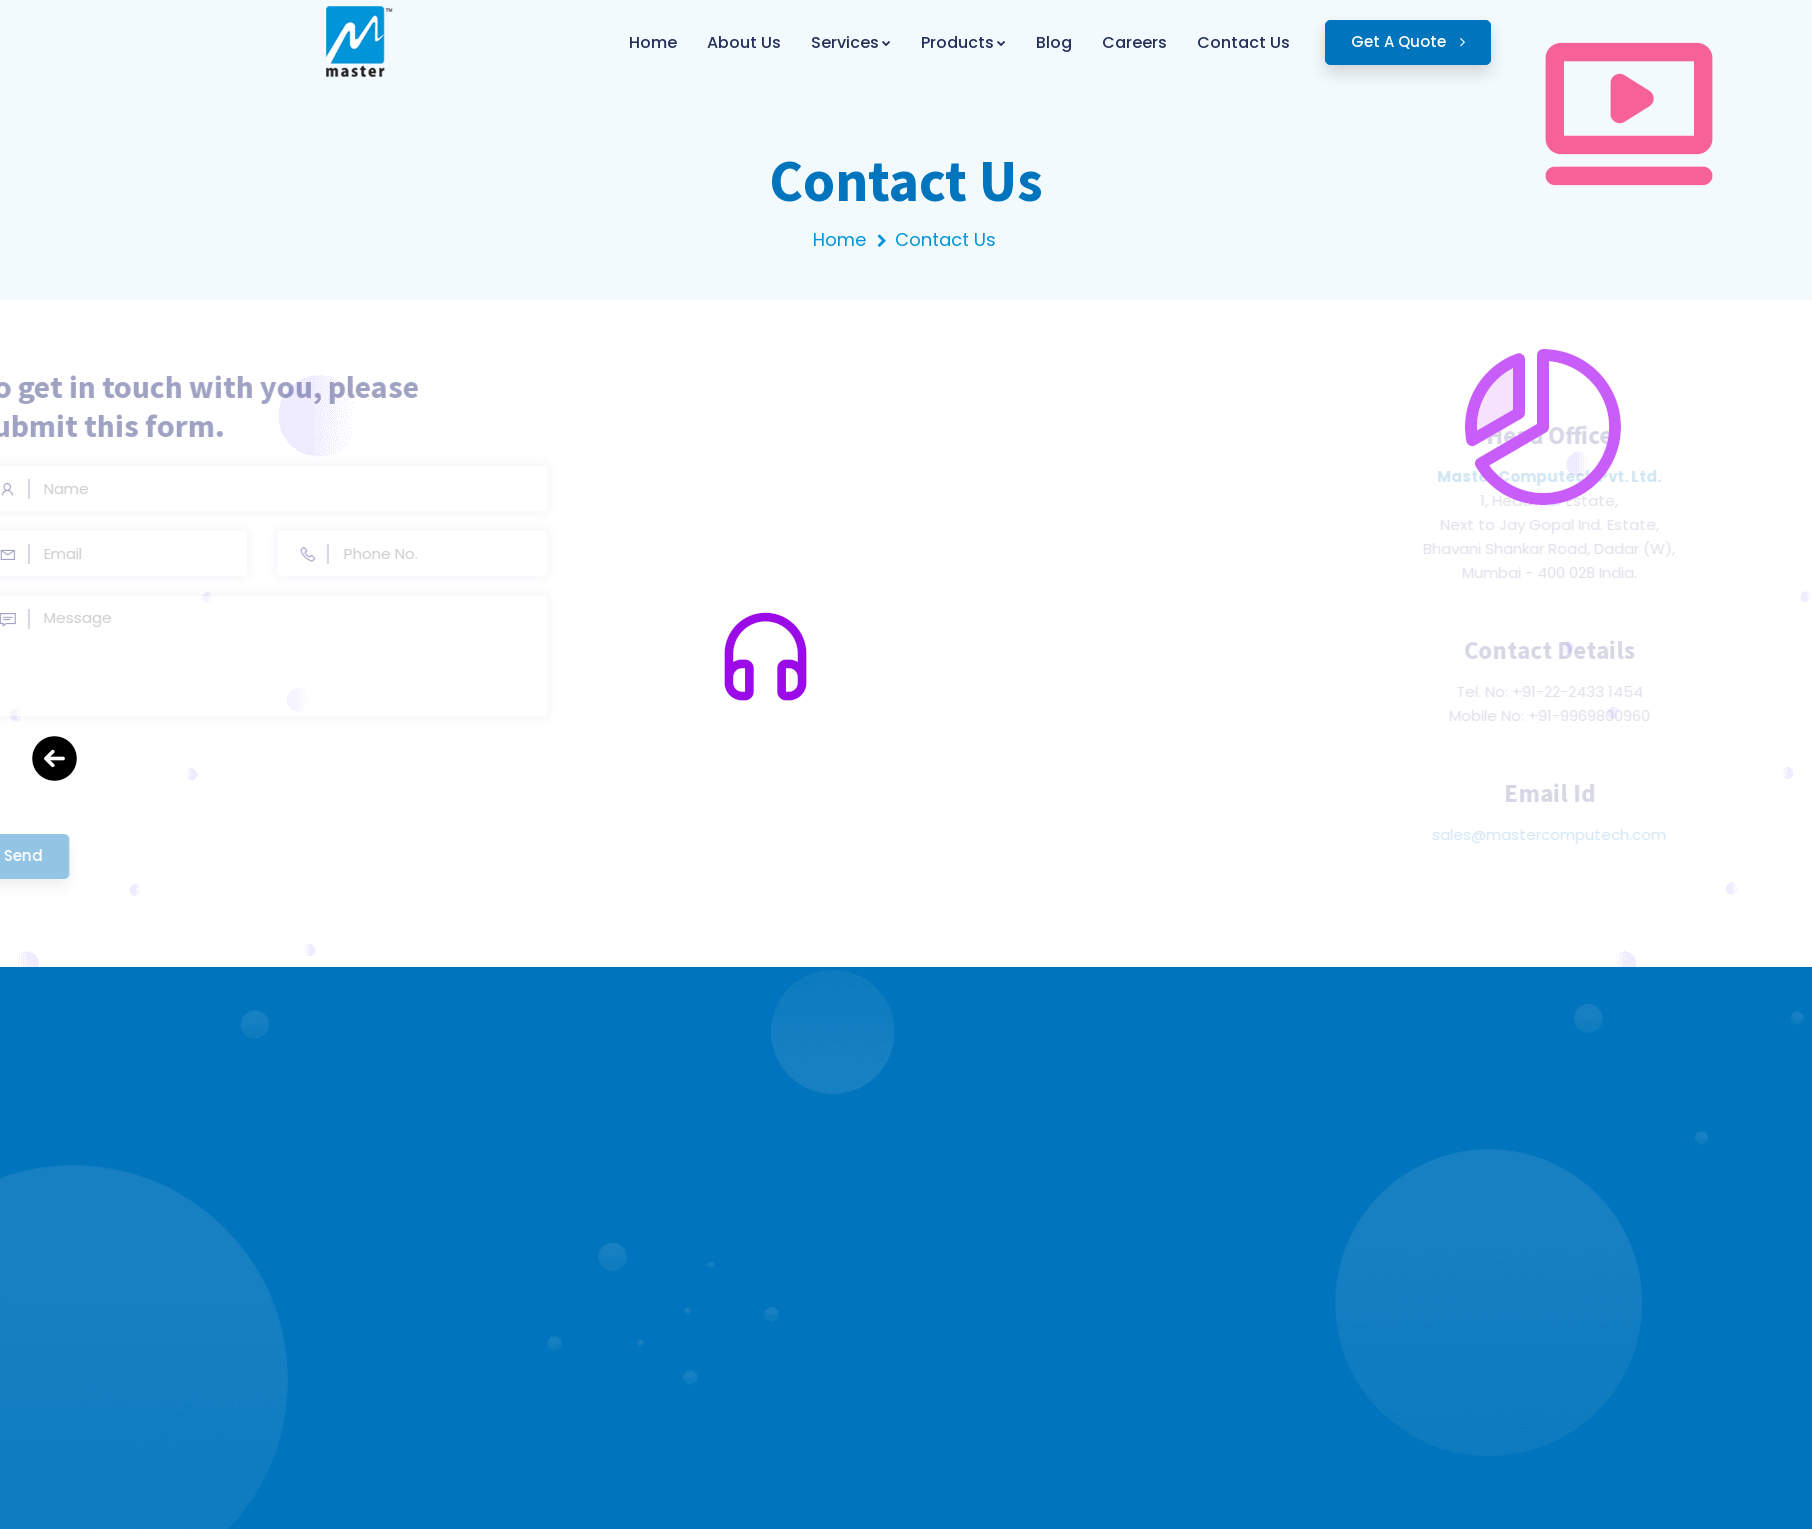  I want to click on view analytics or statistics breakdown, so click(1543, 427).